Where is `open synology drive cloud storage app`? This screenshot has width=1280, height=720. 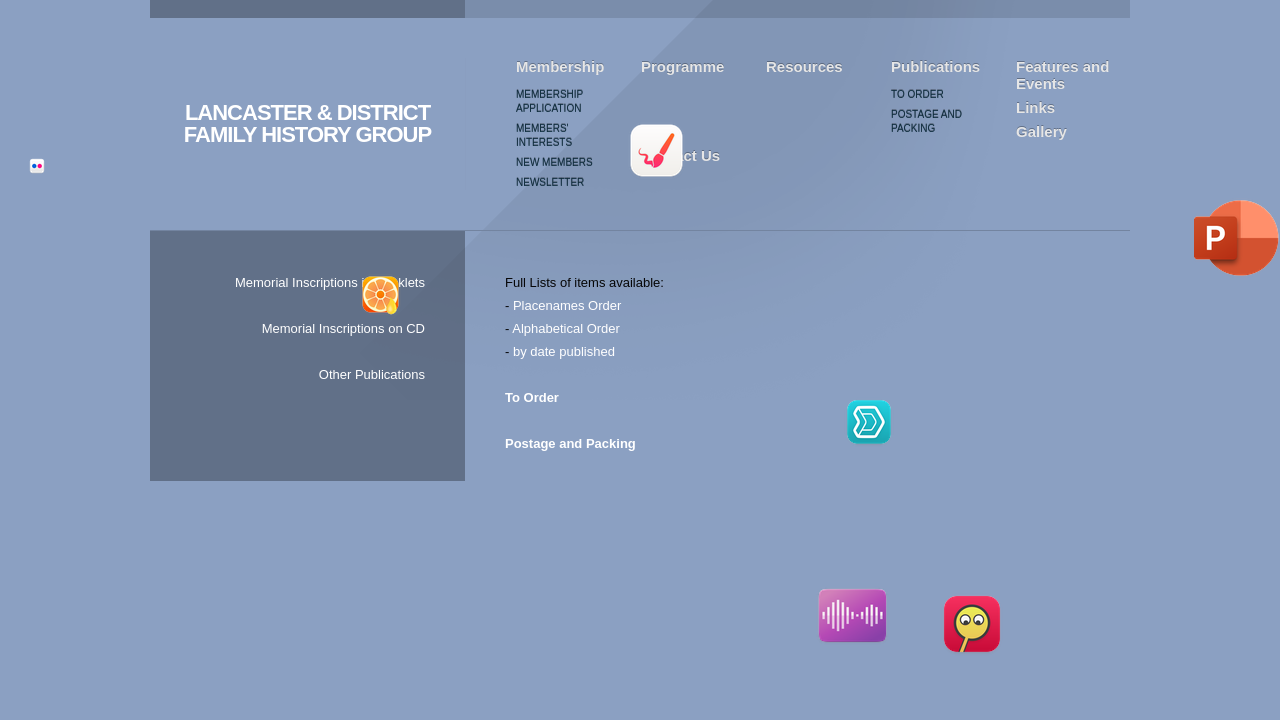
open synology drive cloud storage app is located at coordinates (869, 422).